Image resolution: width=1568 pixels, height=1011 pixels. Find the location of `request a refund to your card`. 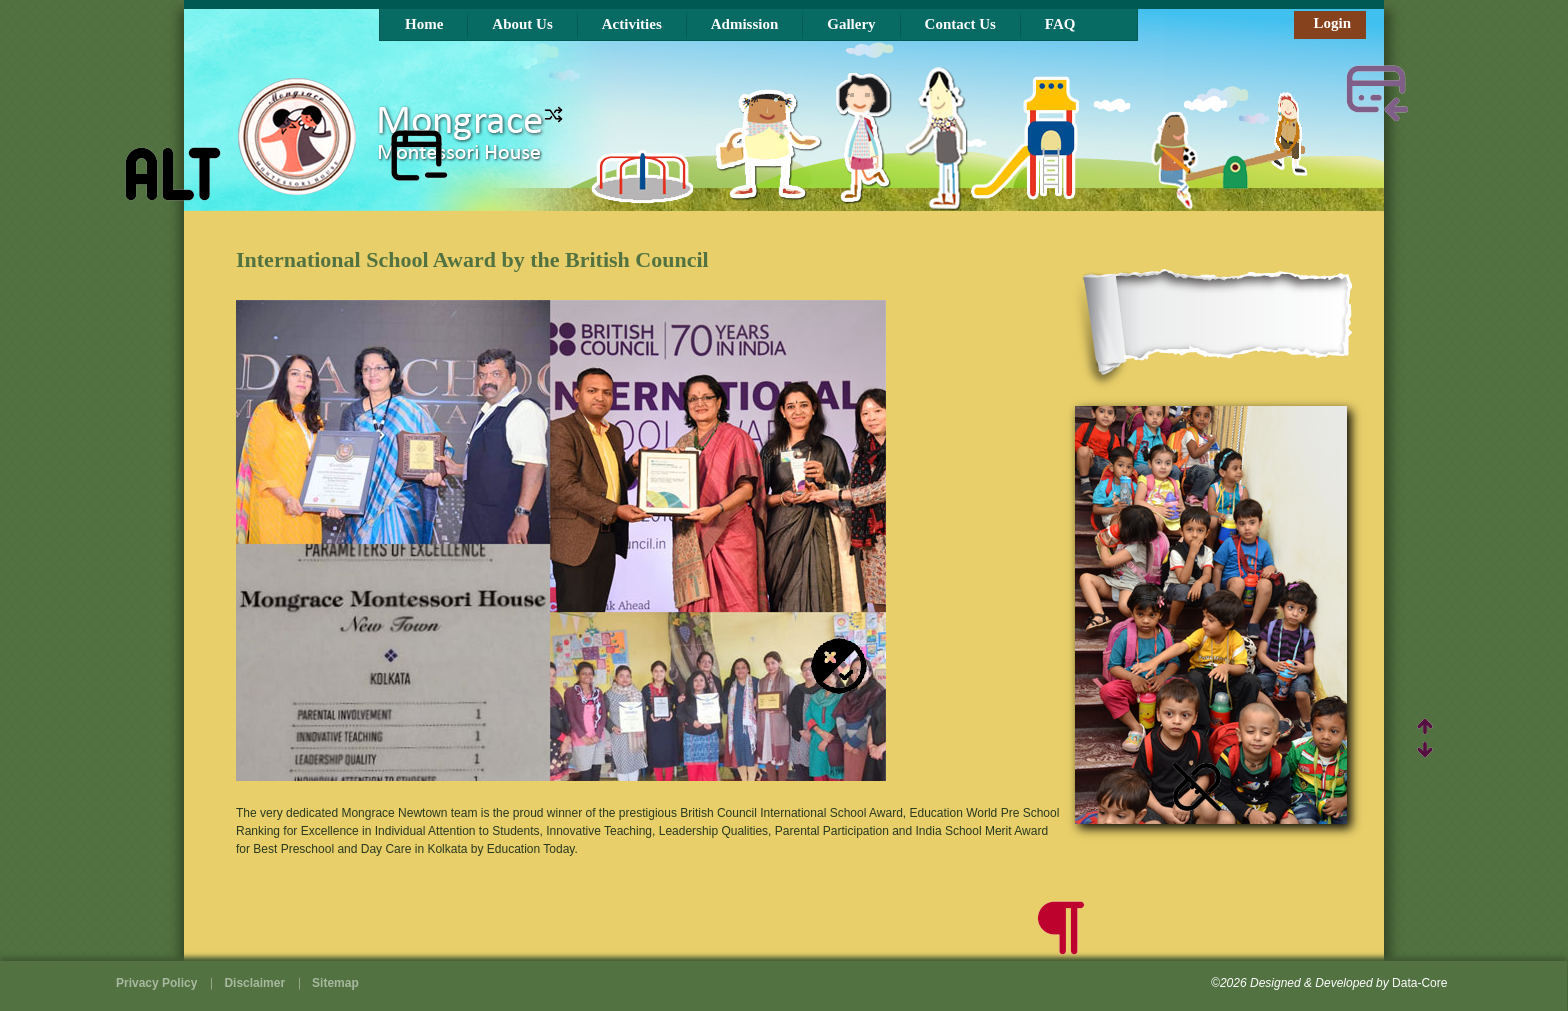

request a refund to your card is located at coordinates (1376, 89).